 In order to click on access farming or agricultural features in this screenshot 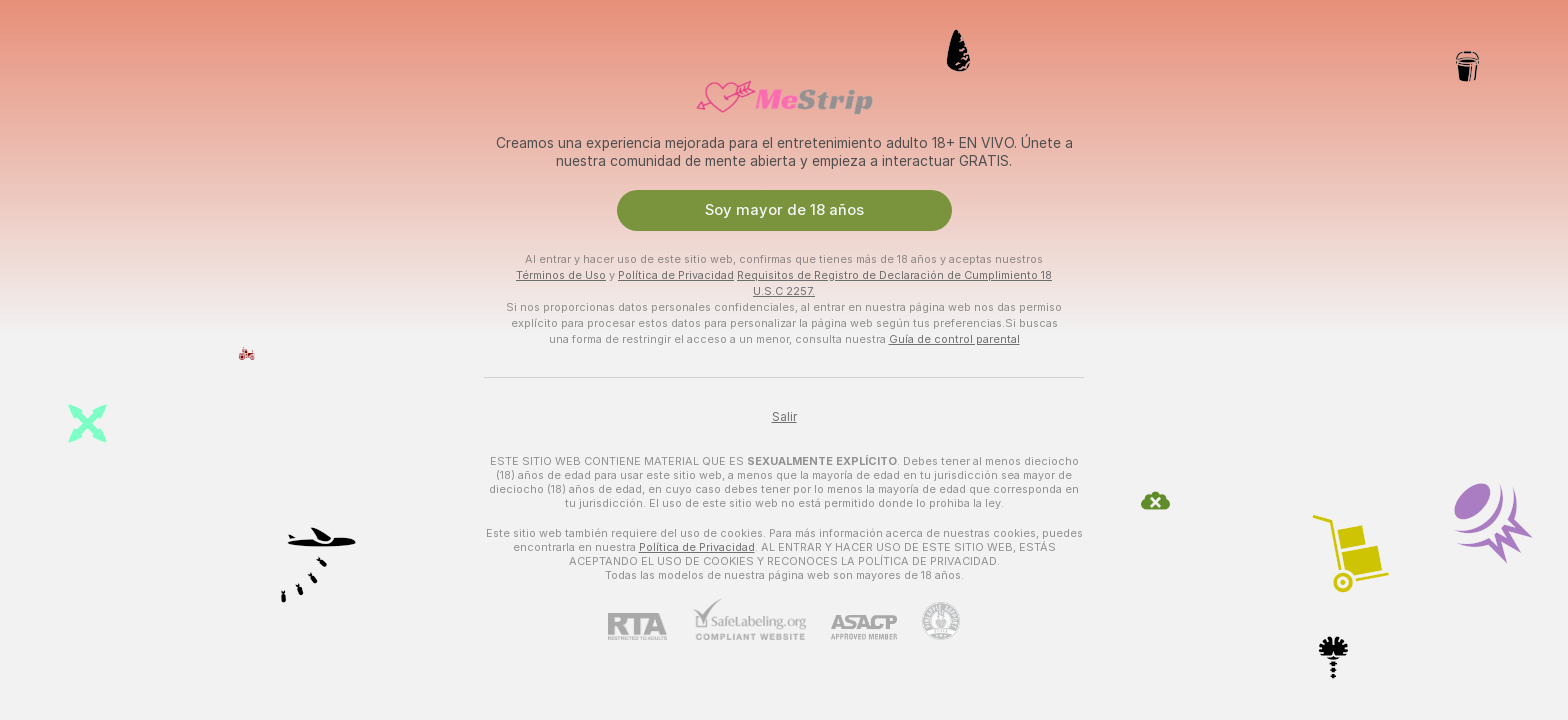, I will do `click(246, 353)`.